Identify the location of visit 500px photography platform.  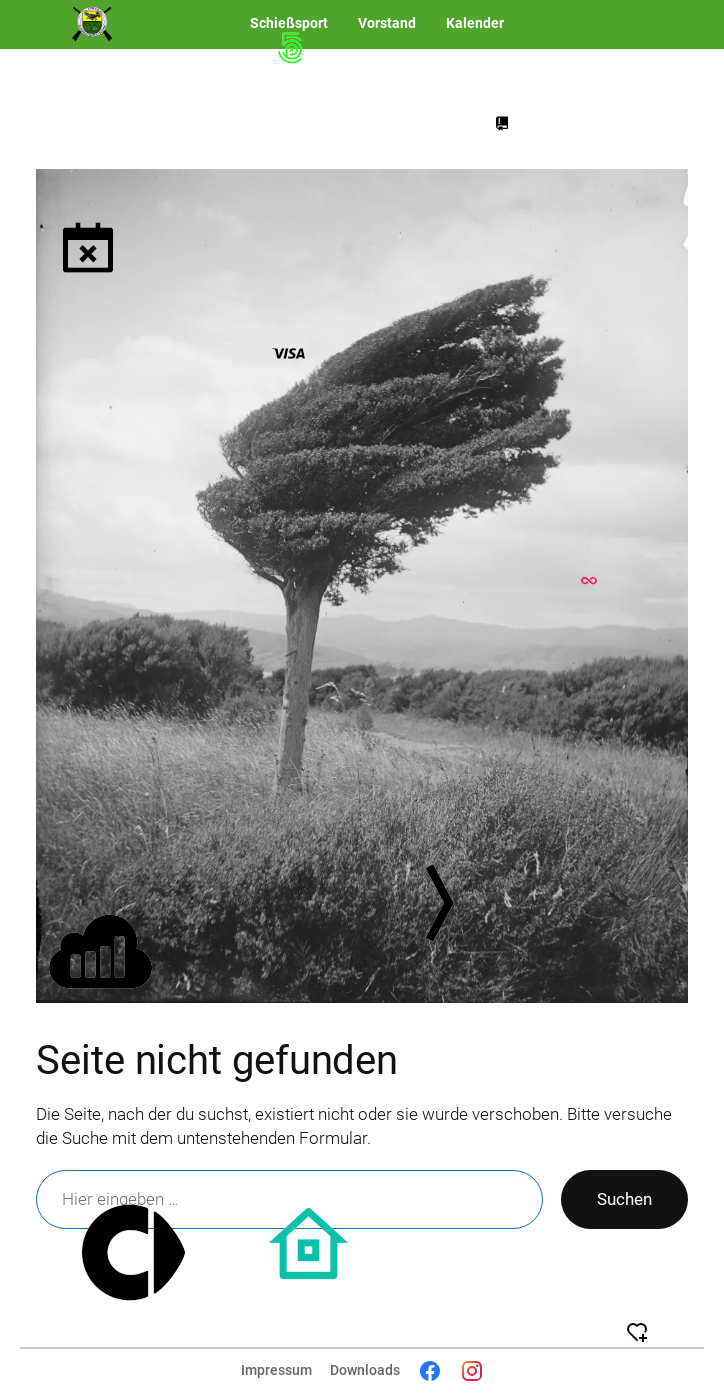
(290, 48).